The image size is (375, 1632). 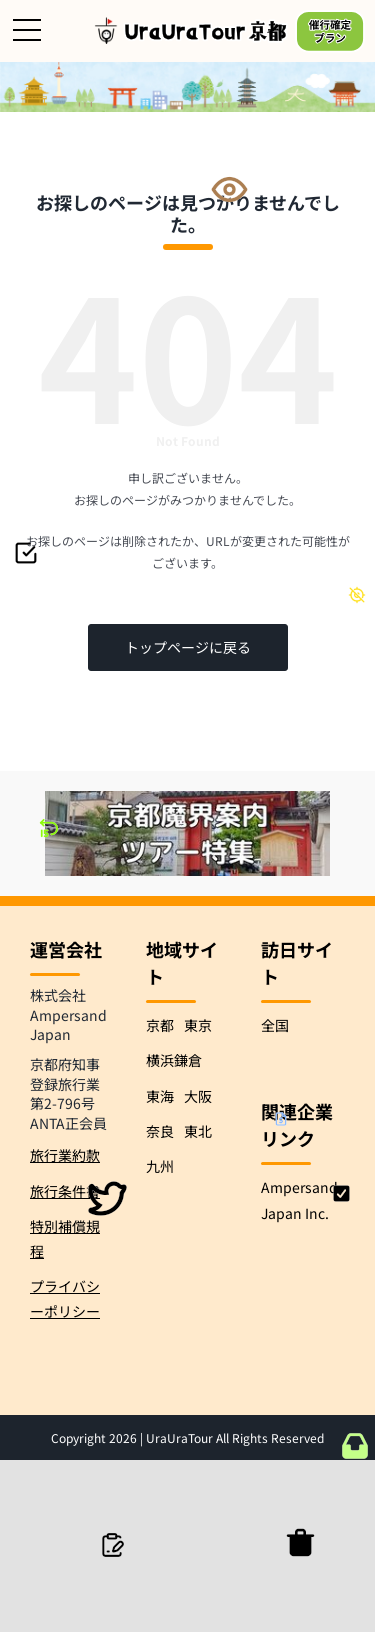 What do you see at coordinates (281, 1119) in the screenshot?
I see `view invoice or billing document` at bounding box center [281, 1119].